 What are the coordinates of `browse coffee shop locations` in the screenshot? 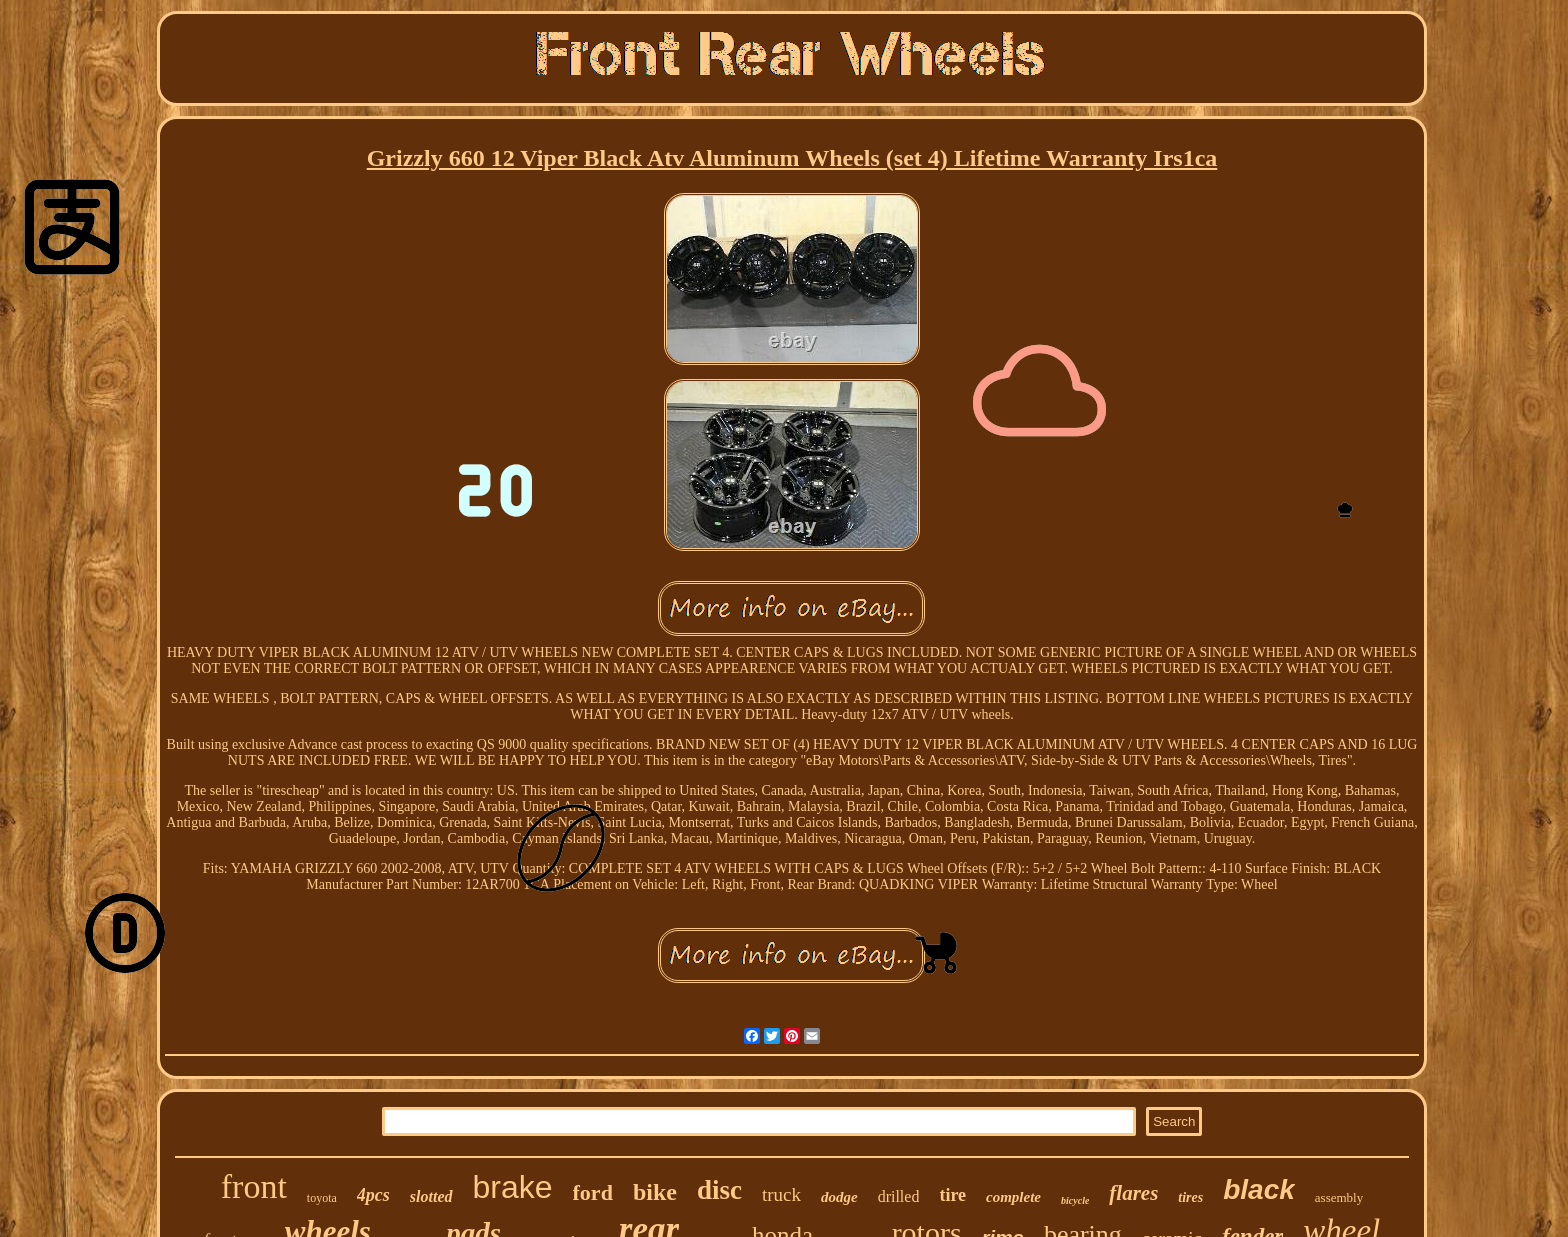 It's located at (561, 848).